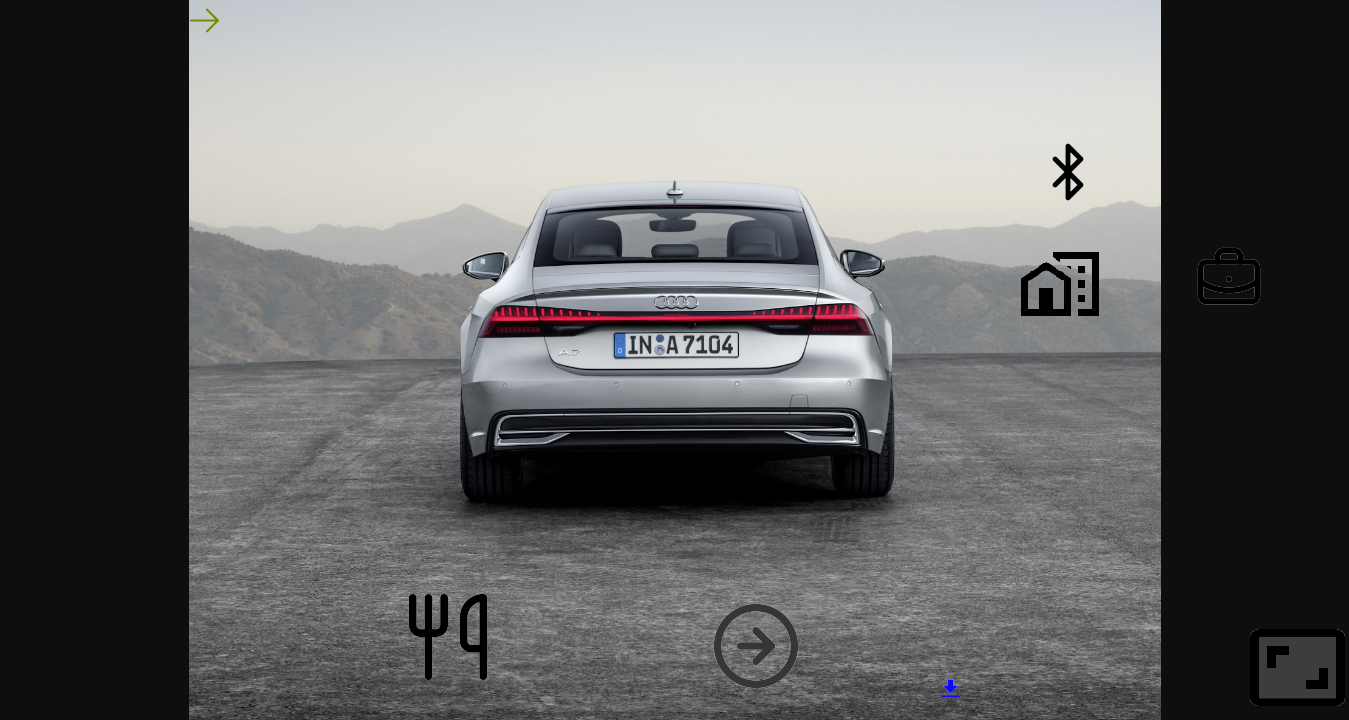 The width and height of the screenshot is (1349, 720). I want to click on proceed to the next step, so click(756, 646).